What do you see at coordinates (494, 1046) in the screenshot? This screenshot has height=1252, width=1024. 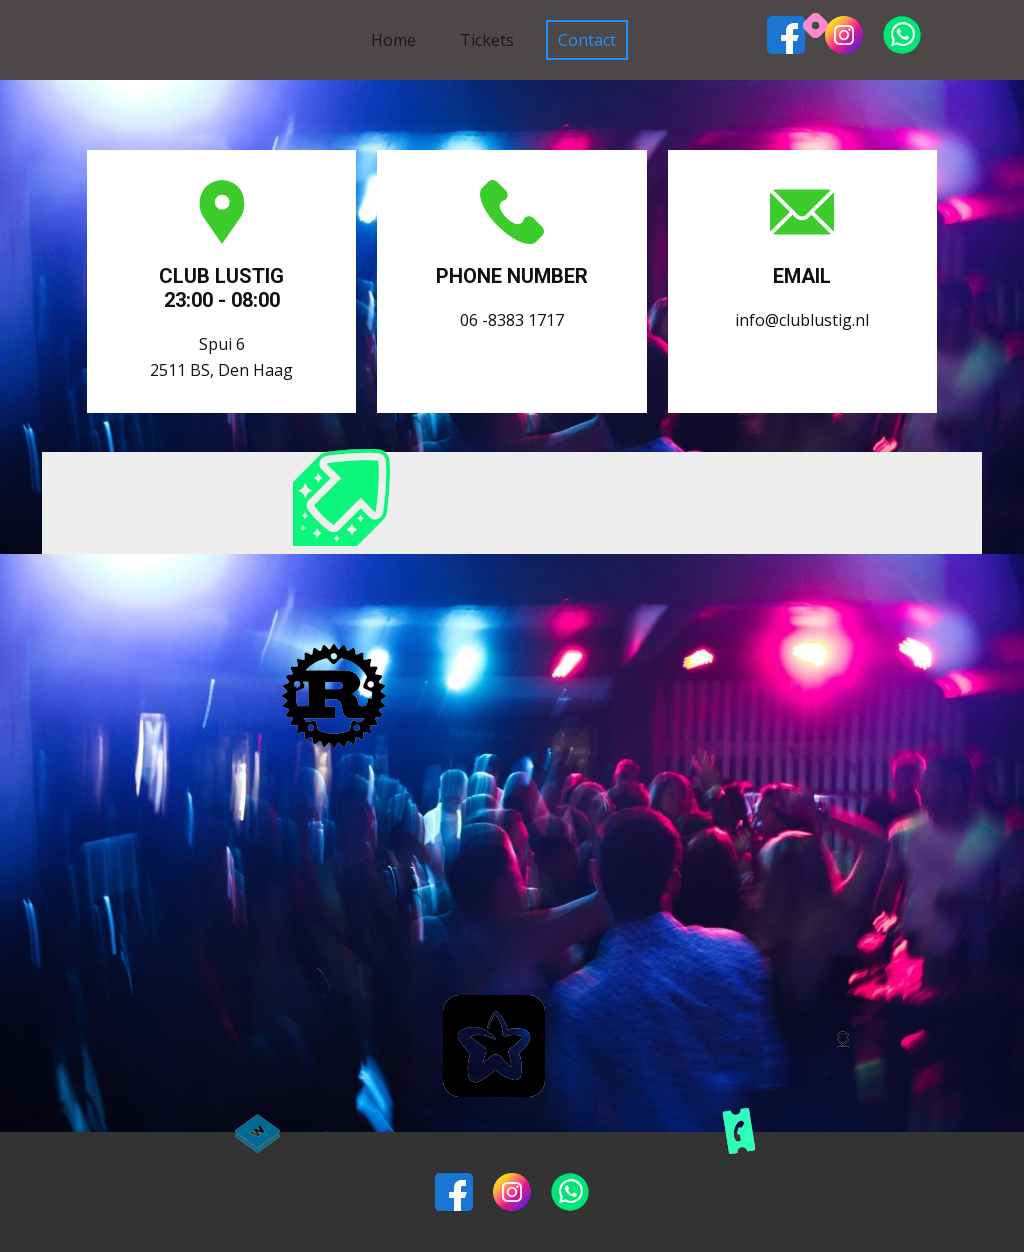 I see `open the Twinkly smart lights app` at bounding box center [494, 1046].